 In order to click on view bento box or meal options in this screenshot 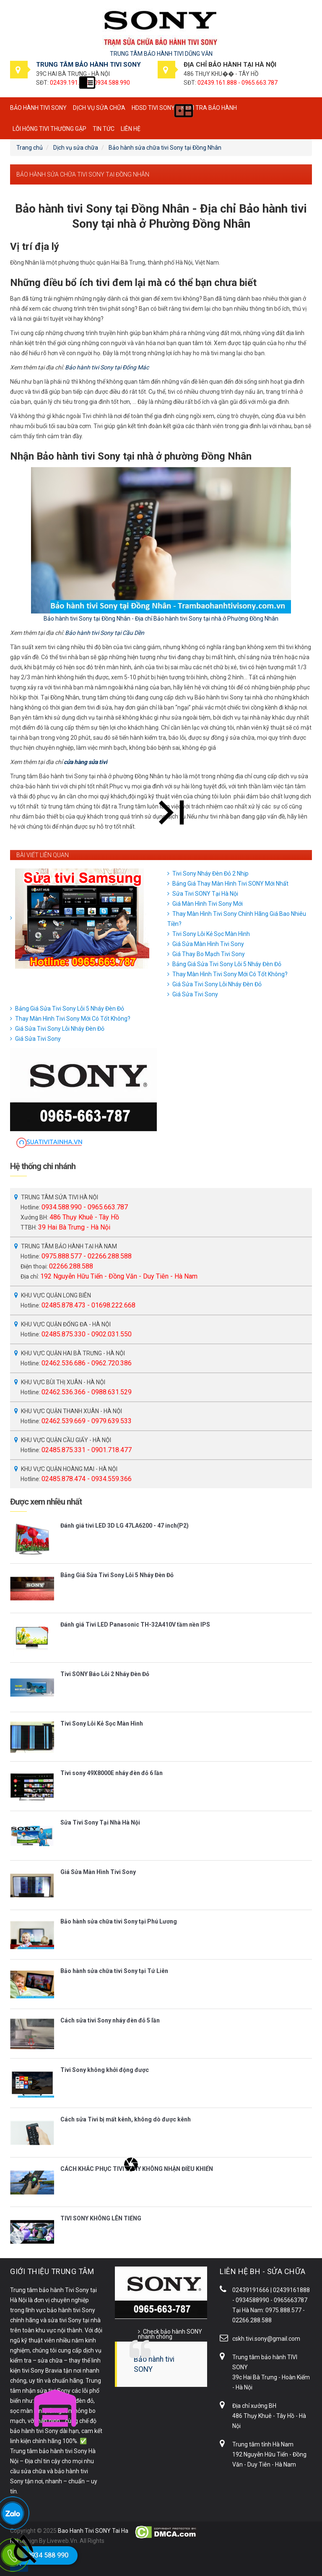, I will do `click(184, 111)`.